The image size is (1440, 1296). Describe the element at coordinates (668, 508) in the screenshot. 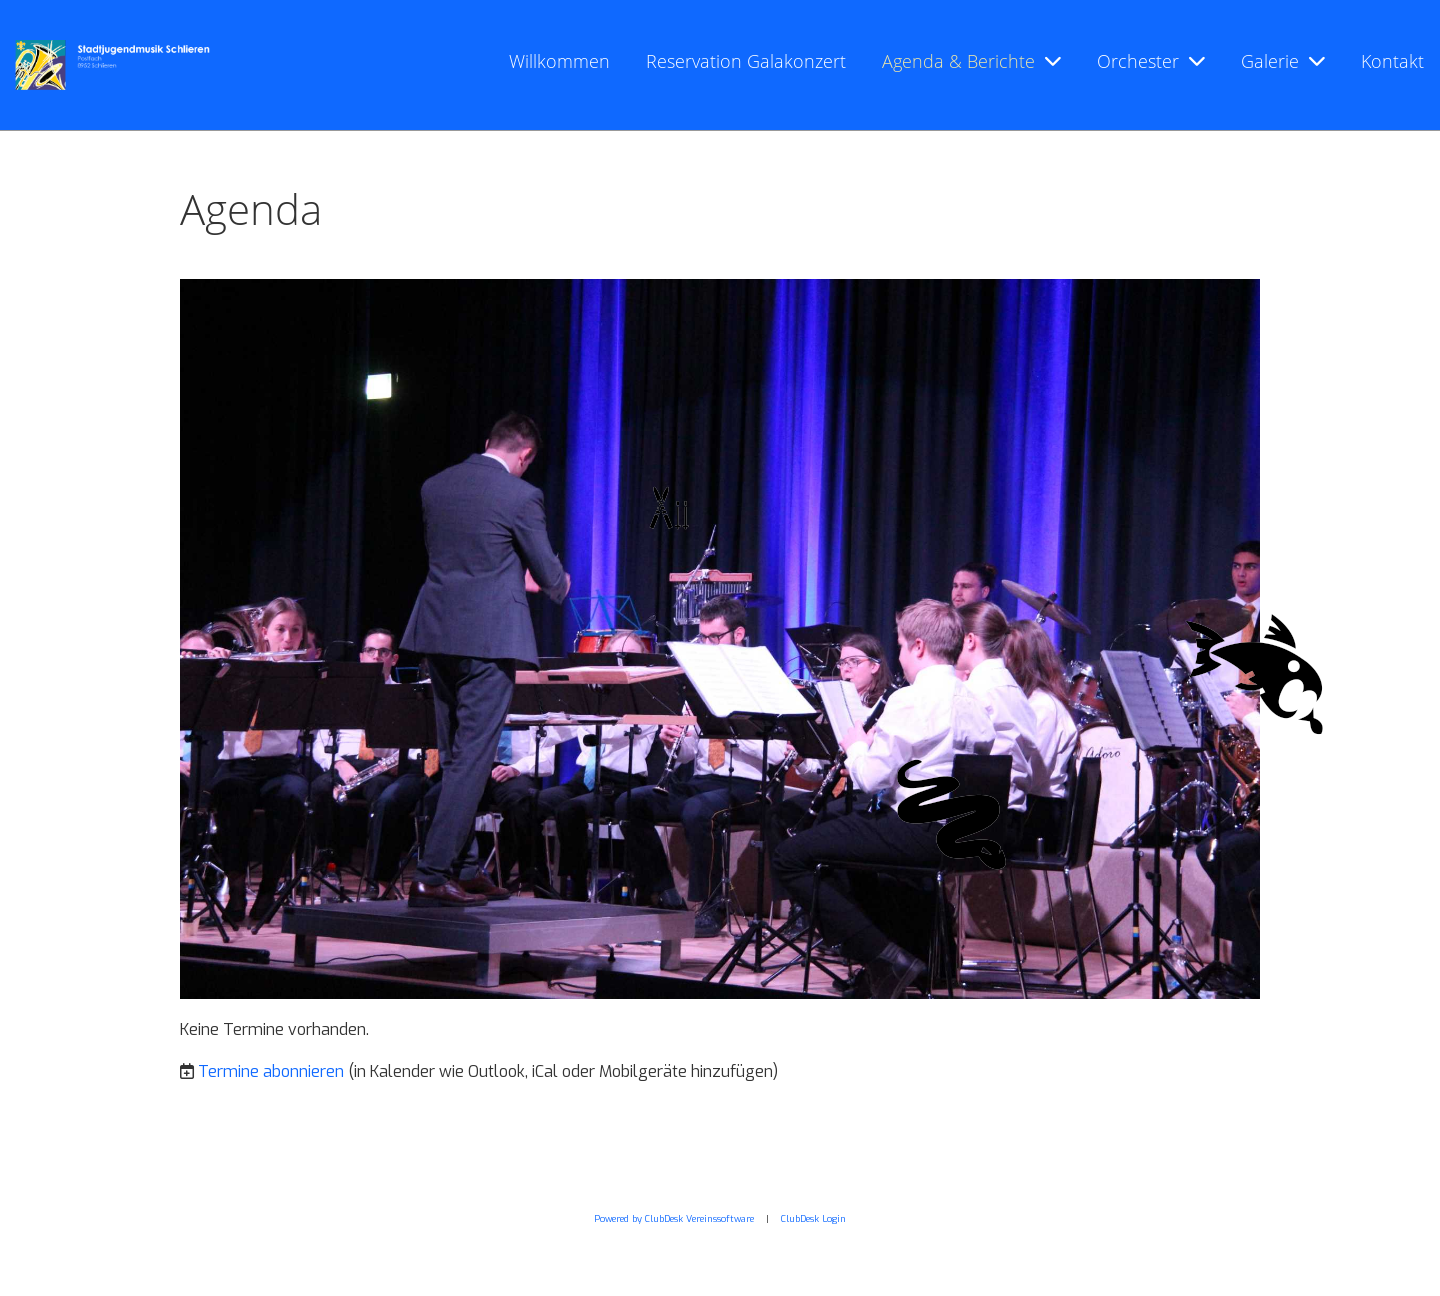

I see `browse skiing or winter sports activities` at that location.